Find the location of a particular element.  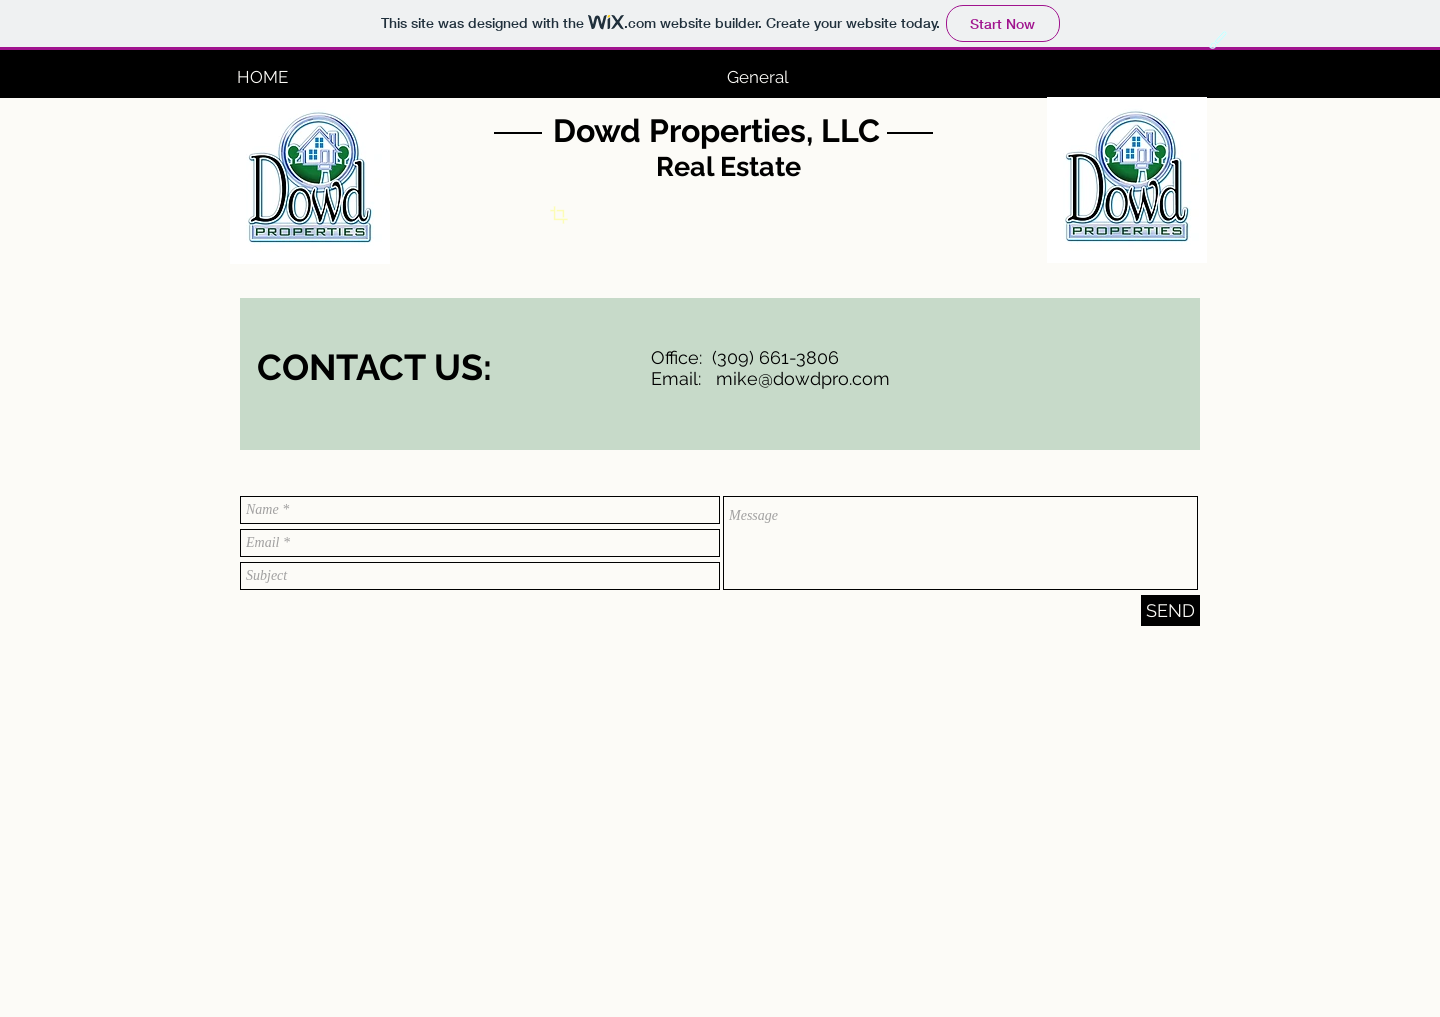

access drawing or painting tools is located at coordinates (1218, 40).